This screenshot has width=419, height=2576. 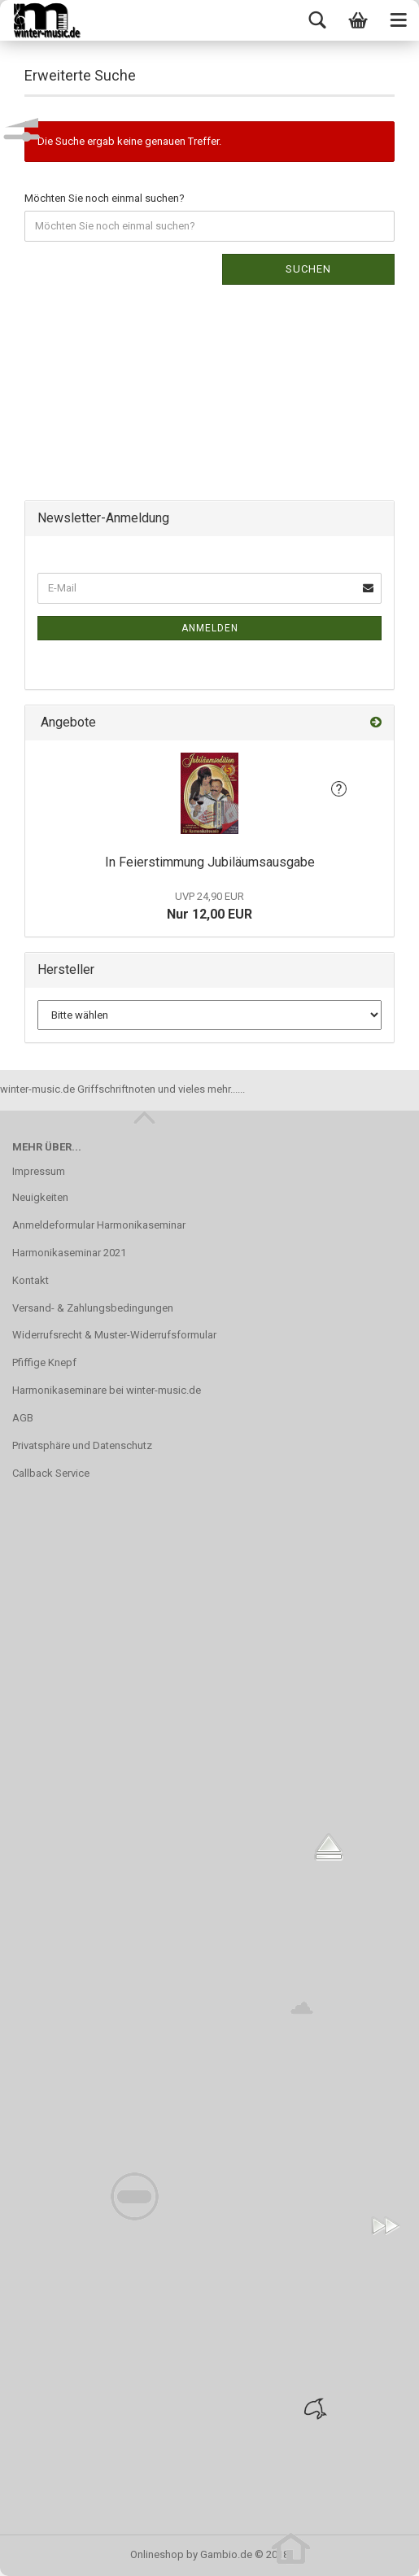 What do you see at coordinates (21, 129) in the screenshot?
I see `adjust audio or speaker volume` at bounding box center [21, 129].